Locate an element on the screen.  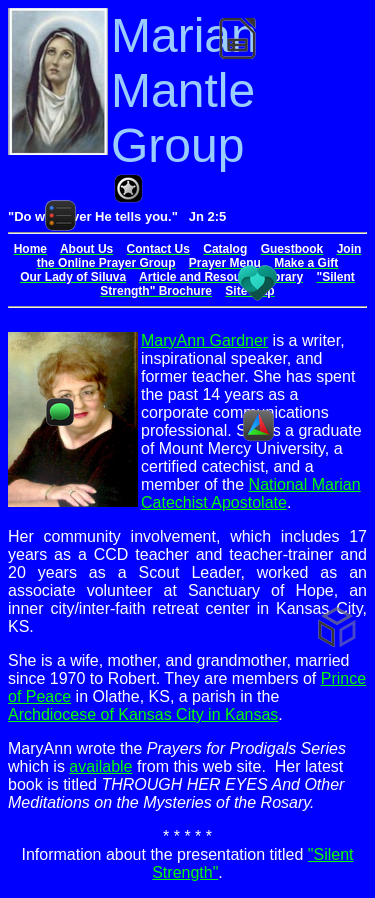
open the reminders app is located at coordinates (60, 215).